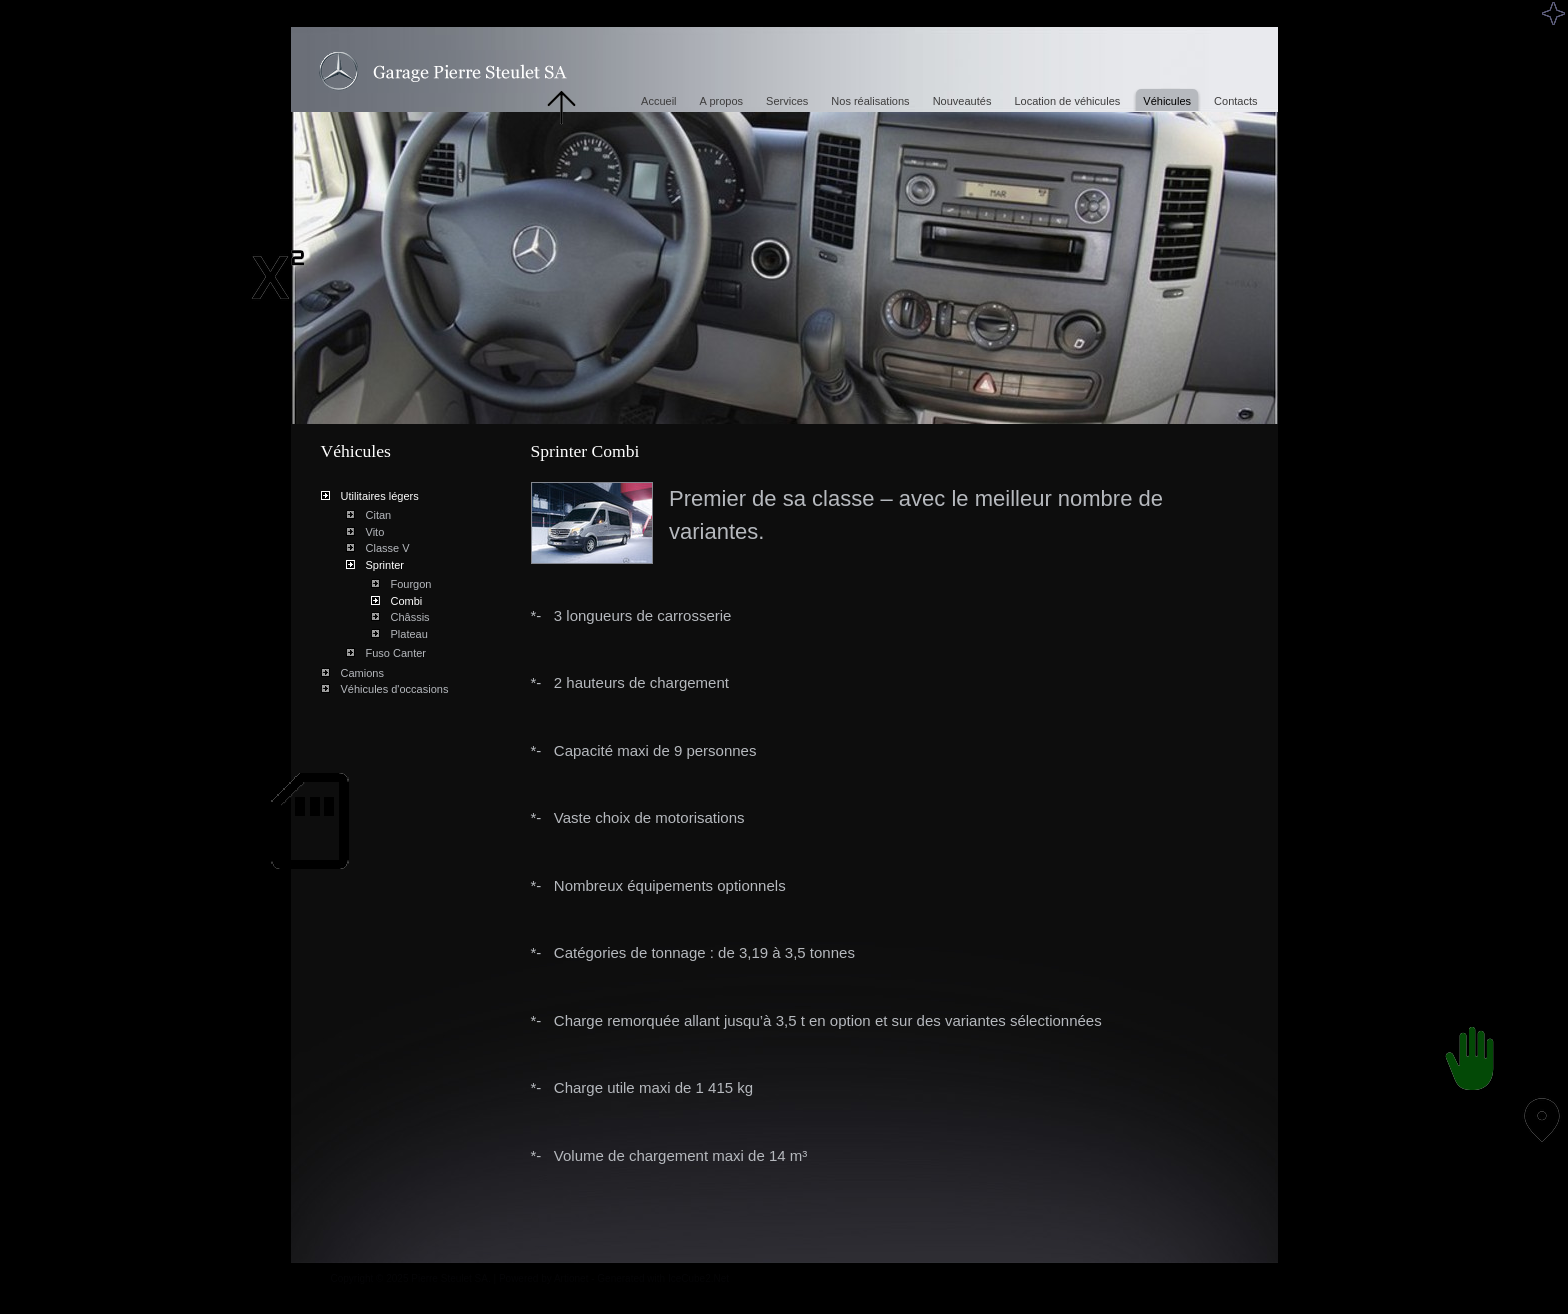  What do you see at coordinates (1469, 1058) in the screenshot?
I see `stop or halt an action` at bounding box center [1469, 1058].